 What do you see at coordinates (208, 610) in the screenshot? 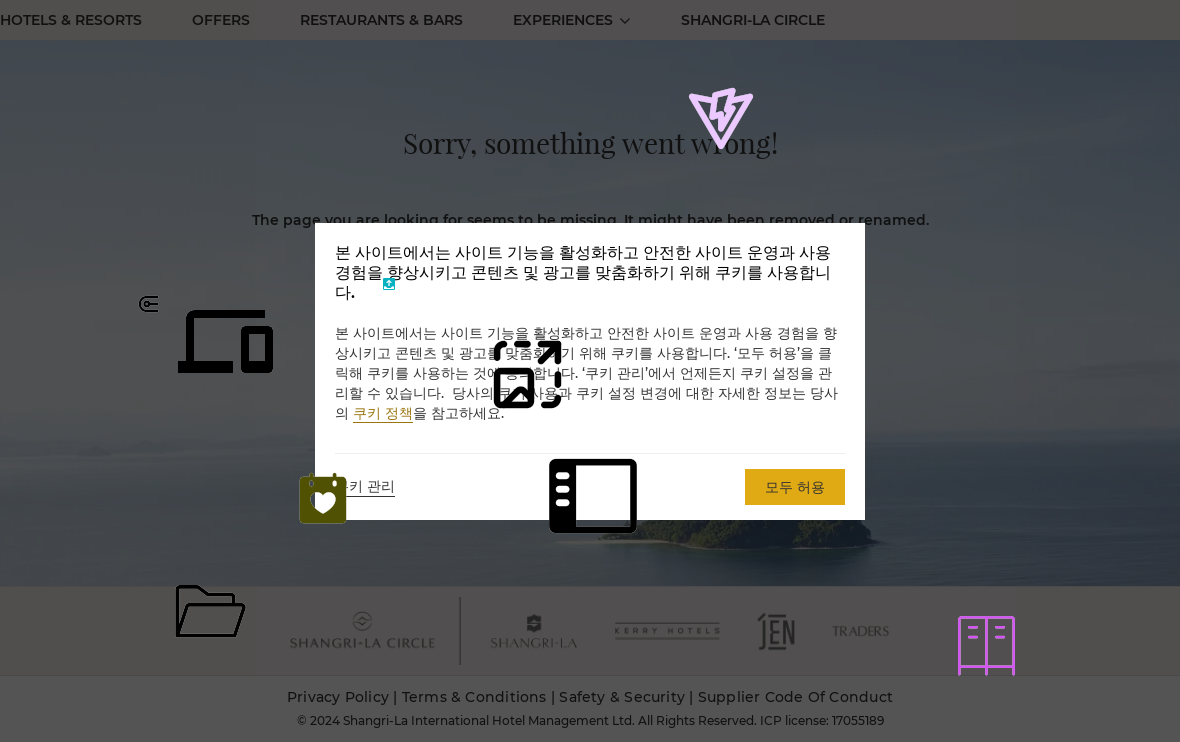
I see `open folder to view contents` at bounding box center [208, 610].